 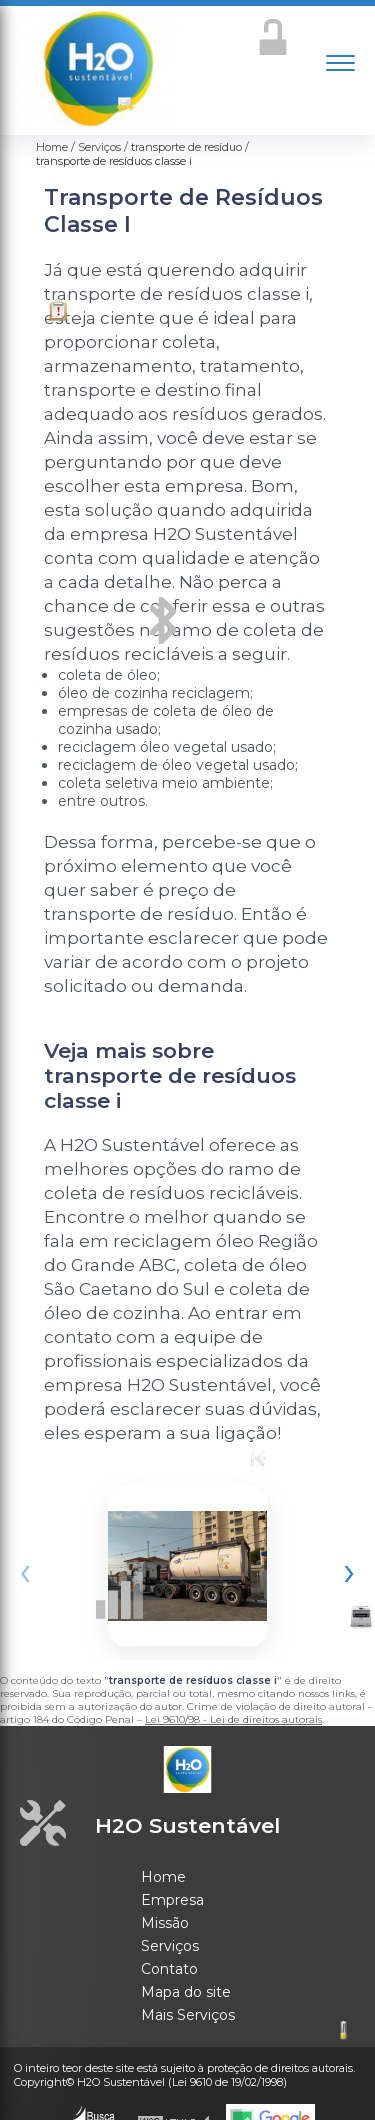 I want to click on reply to all recipients of an email, so click(x=125, y=102).